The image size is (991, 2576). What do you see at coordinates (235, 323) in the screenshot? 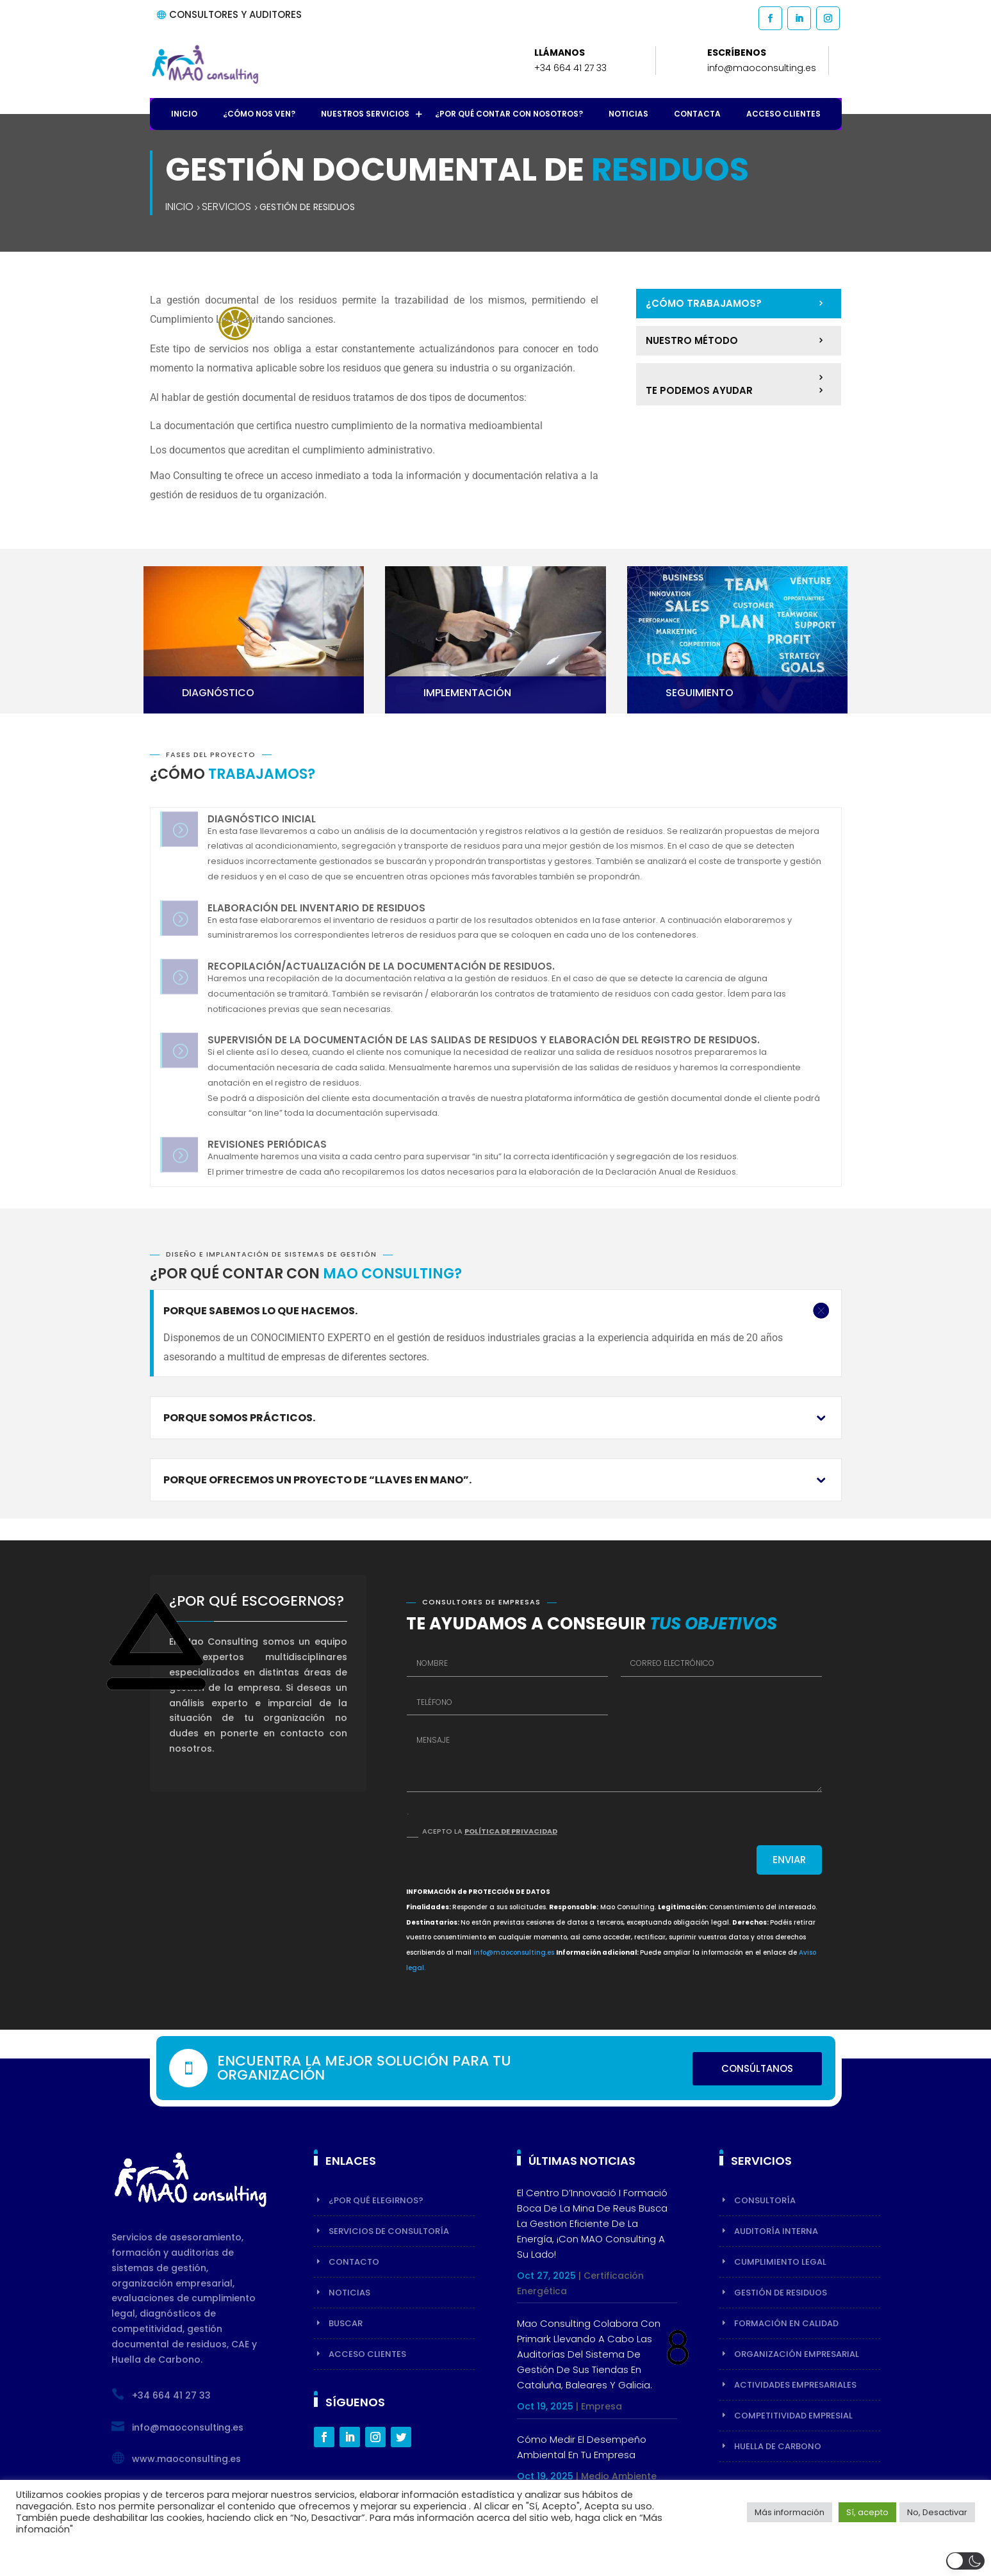
I see `juce audio framework logo` at bounding box center [235, 323].